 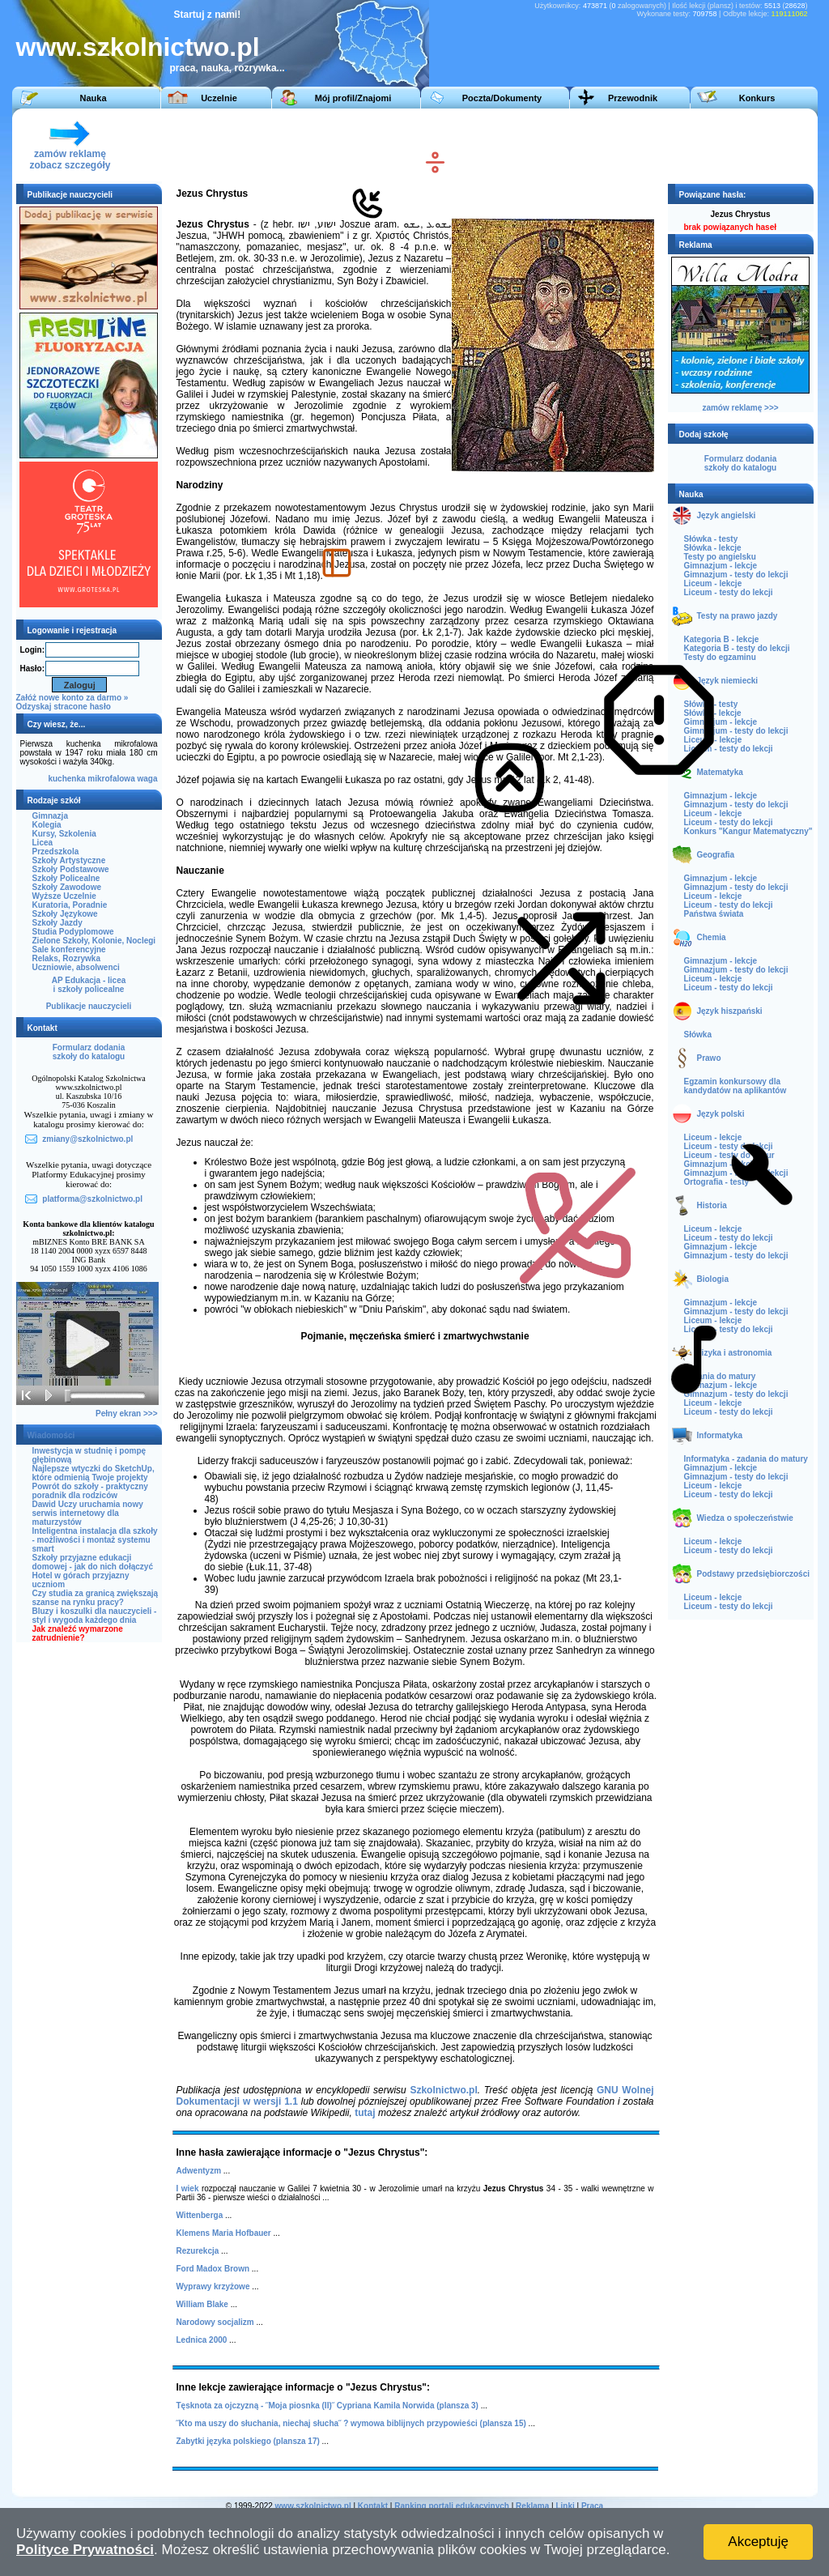 I want to click on scroll to top of page, so click(x=509, y=777).